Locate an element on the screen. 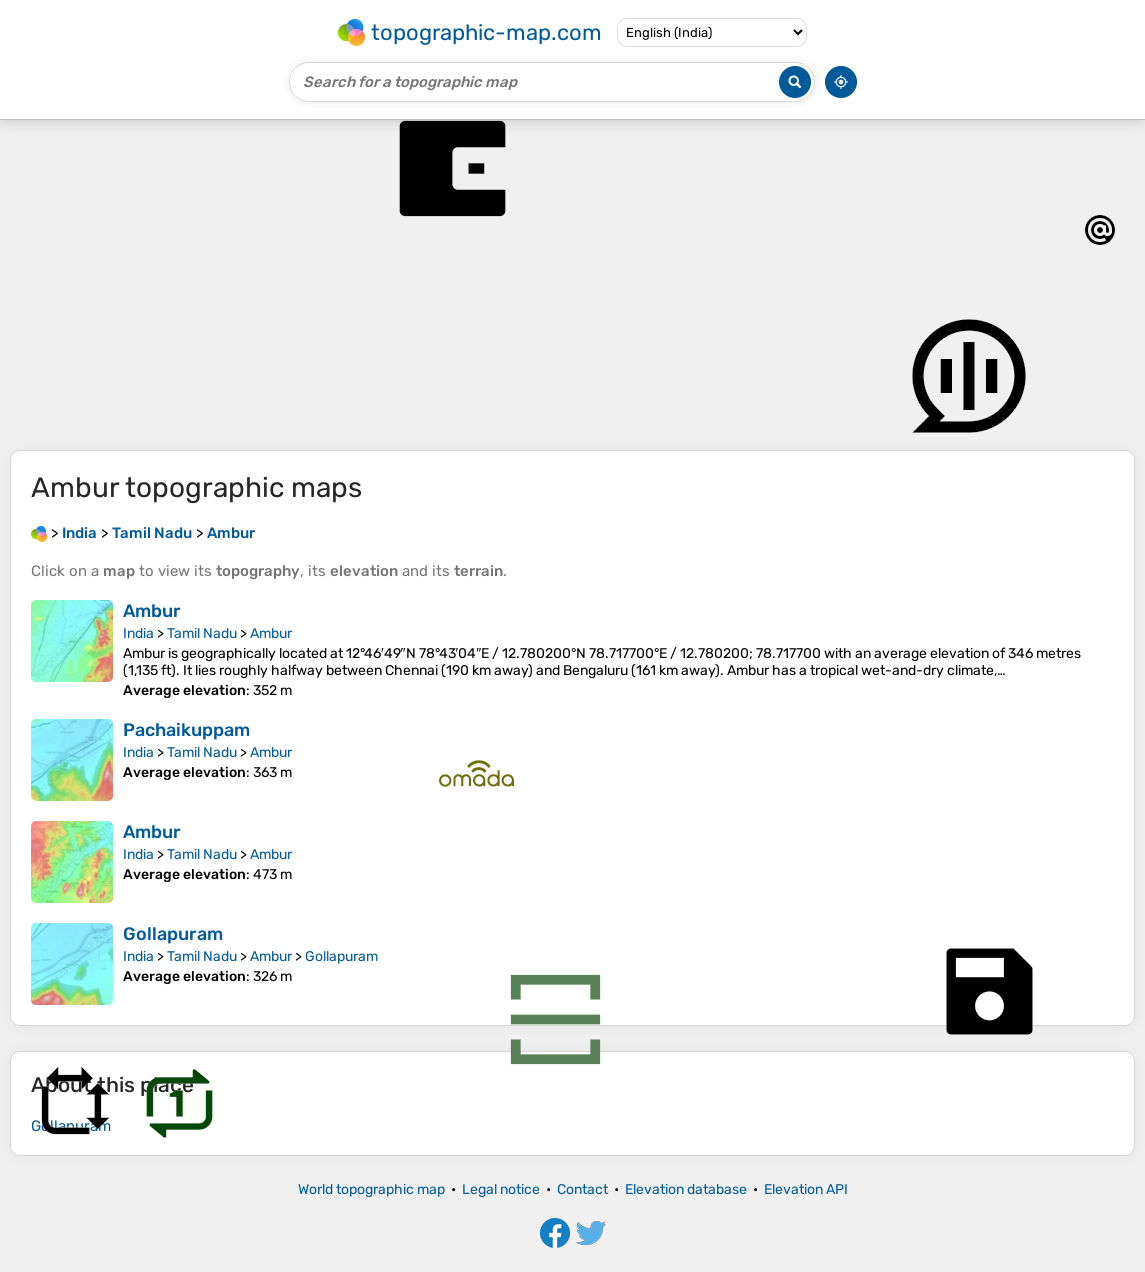  compose a new email is located at coordinates (1100, 230).